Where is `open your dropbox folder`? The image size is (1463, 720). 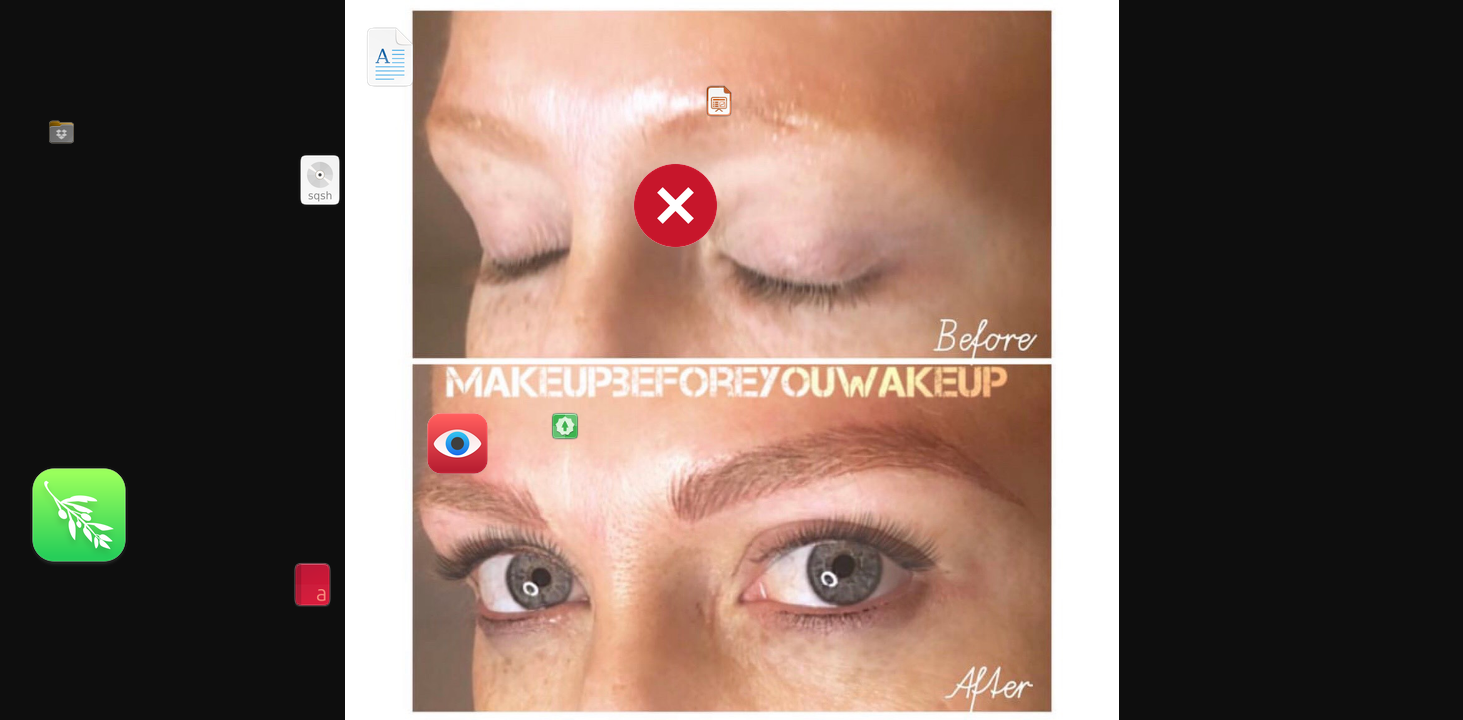 open your dropbox folder is located at coordinates (61, 131).